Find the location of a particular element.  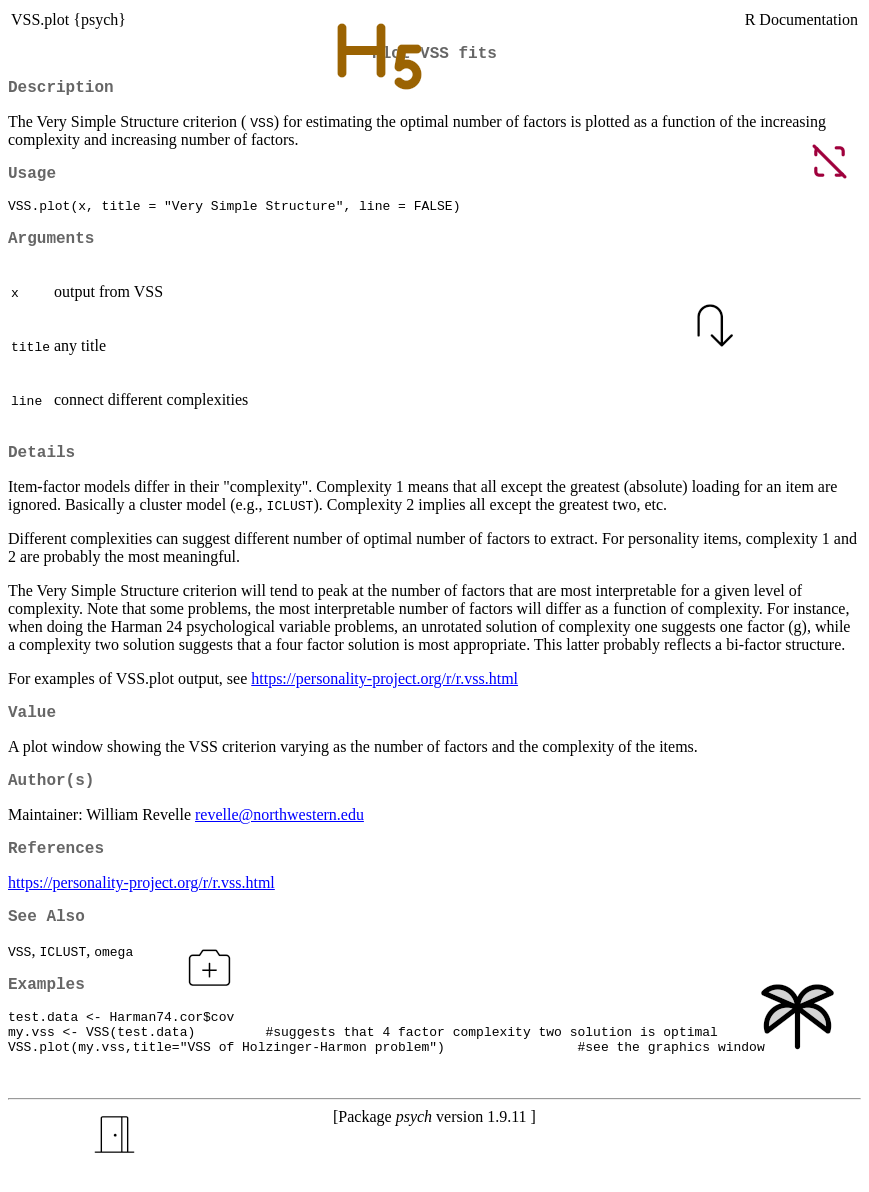

log out or exit the application is located at coordinates (114, 1134).